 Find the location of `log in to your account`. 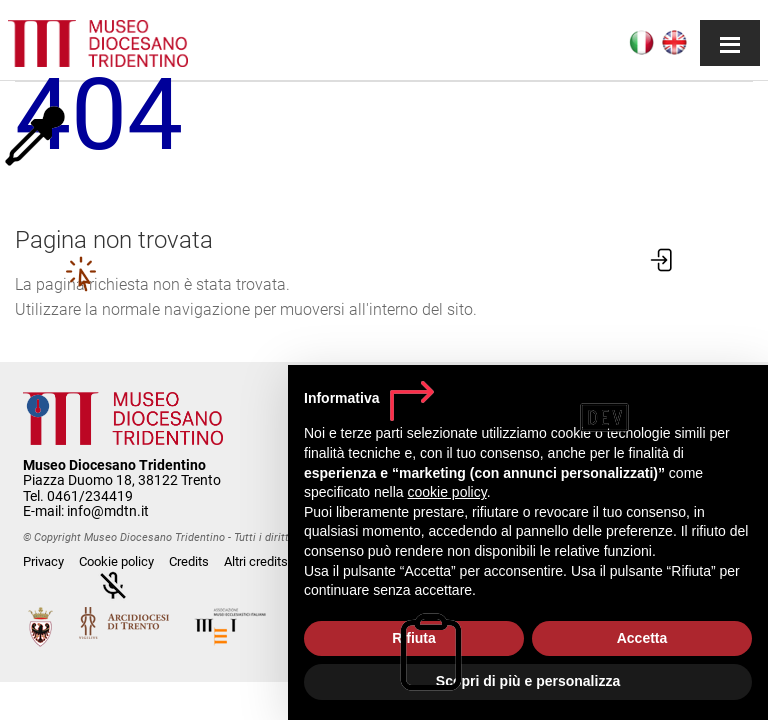

log in to your account is located at coordinates (663, 260).